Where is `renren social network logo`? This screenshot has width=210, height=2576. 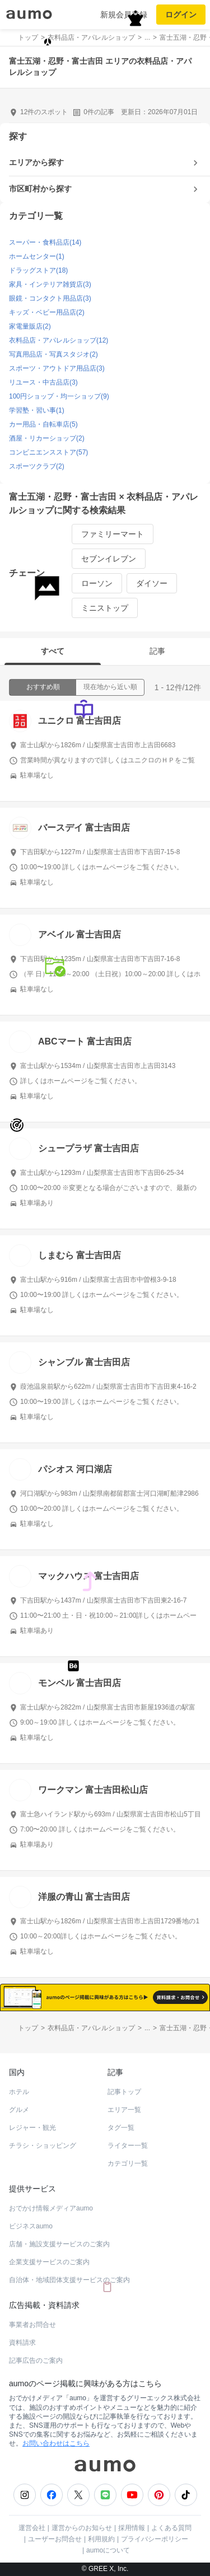
renren social network logo is located at coordinates (48, 42).